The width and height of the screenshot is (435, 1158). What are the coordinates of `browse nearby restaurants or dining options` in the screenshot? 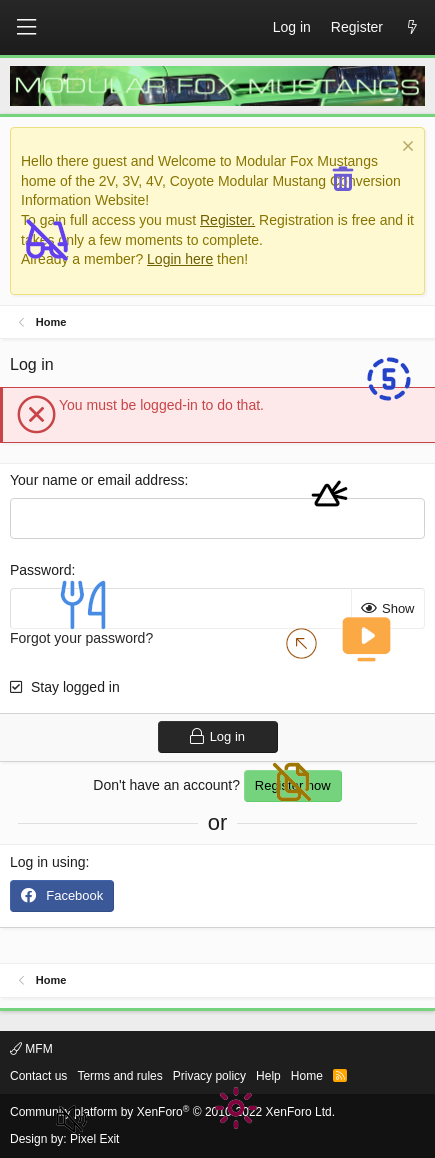 It's located at (84, 604).